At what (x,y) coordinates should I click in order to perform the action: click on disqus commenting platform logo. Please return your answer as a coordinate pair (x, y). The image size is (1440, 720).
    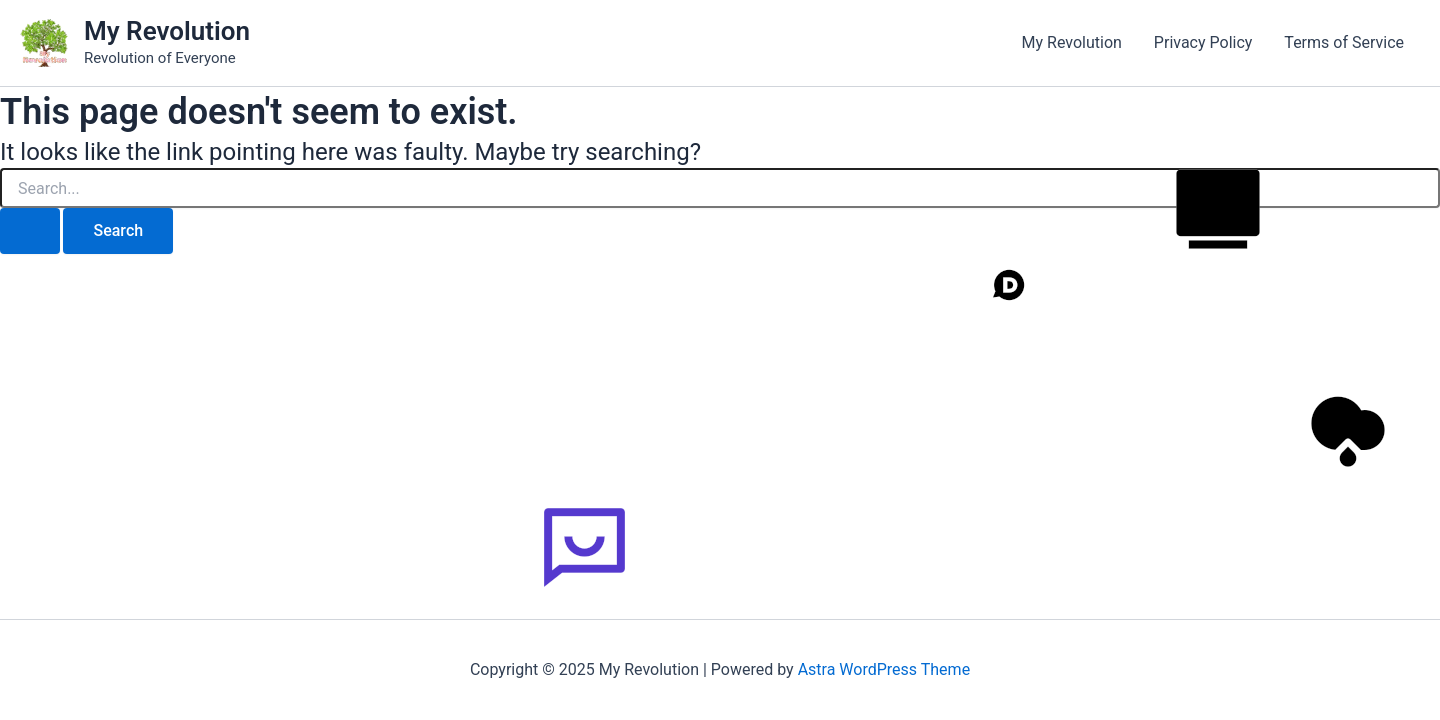
    Looking at the image, I should click on (1009, 285).